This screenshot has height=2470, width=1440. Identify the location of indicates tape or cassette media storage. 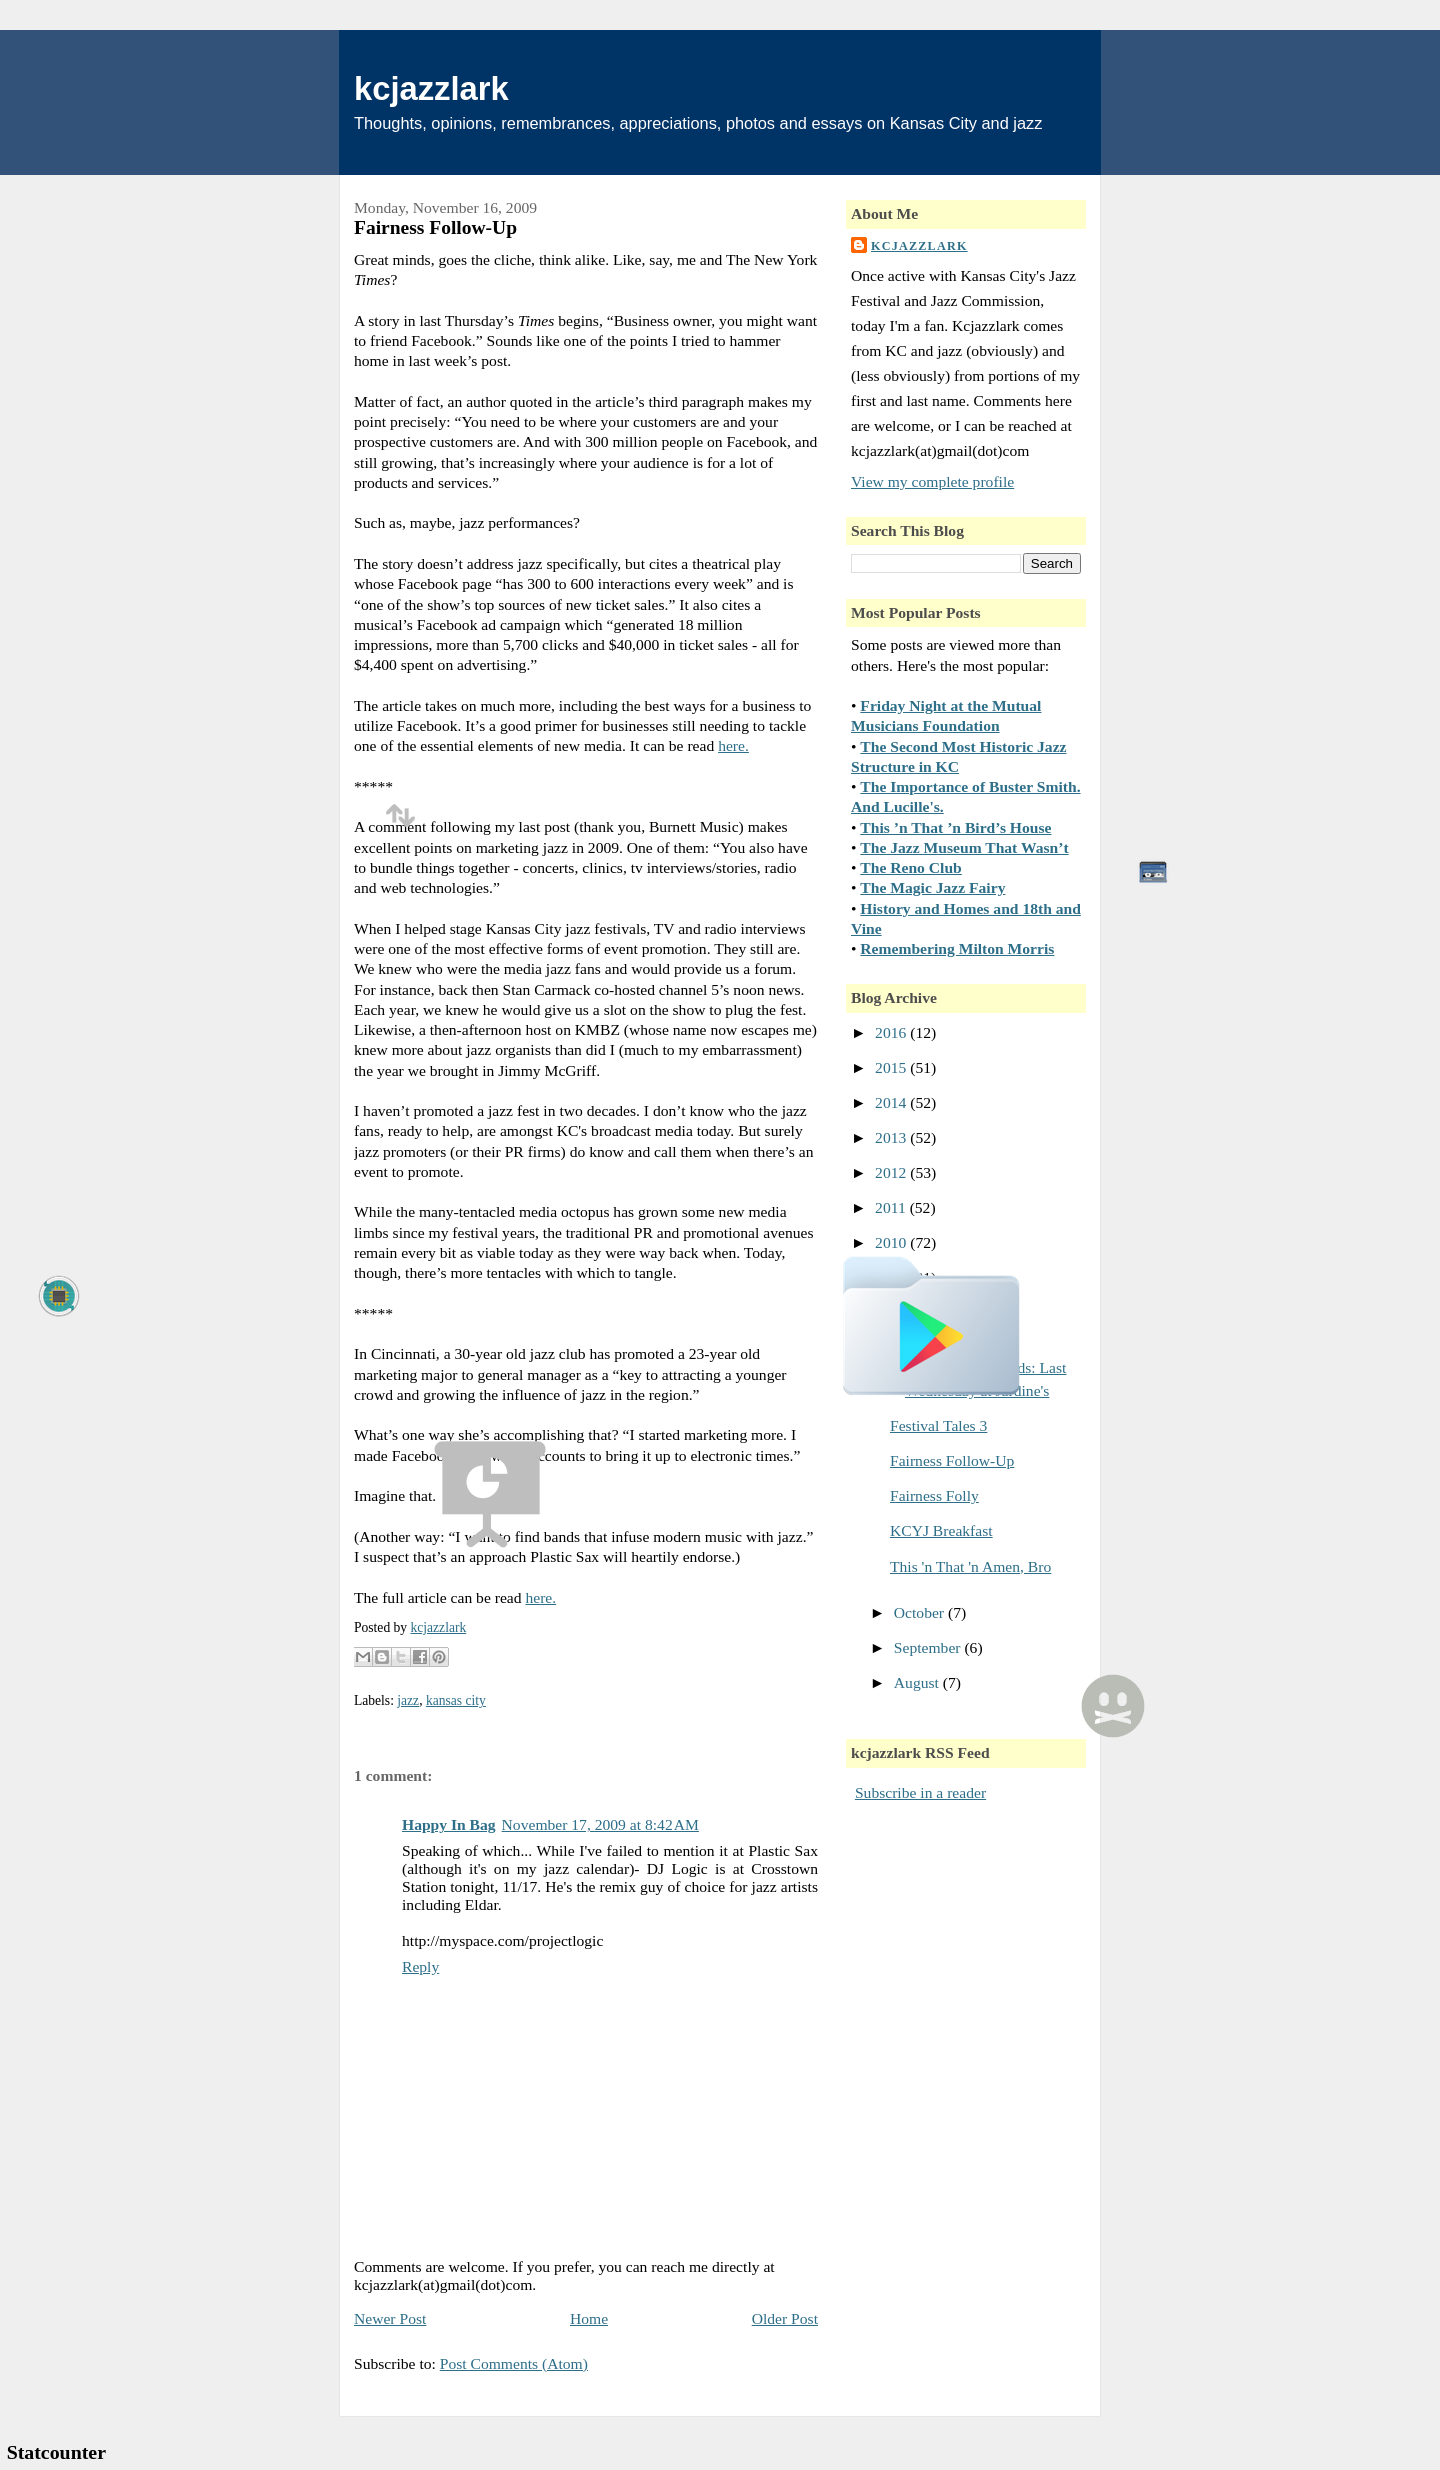
(1153, 873).